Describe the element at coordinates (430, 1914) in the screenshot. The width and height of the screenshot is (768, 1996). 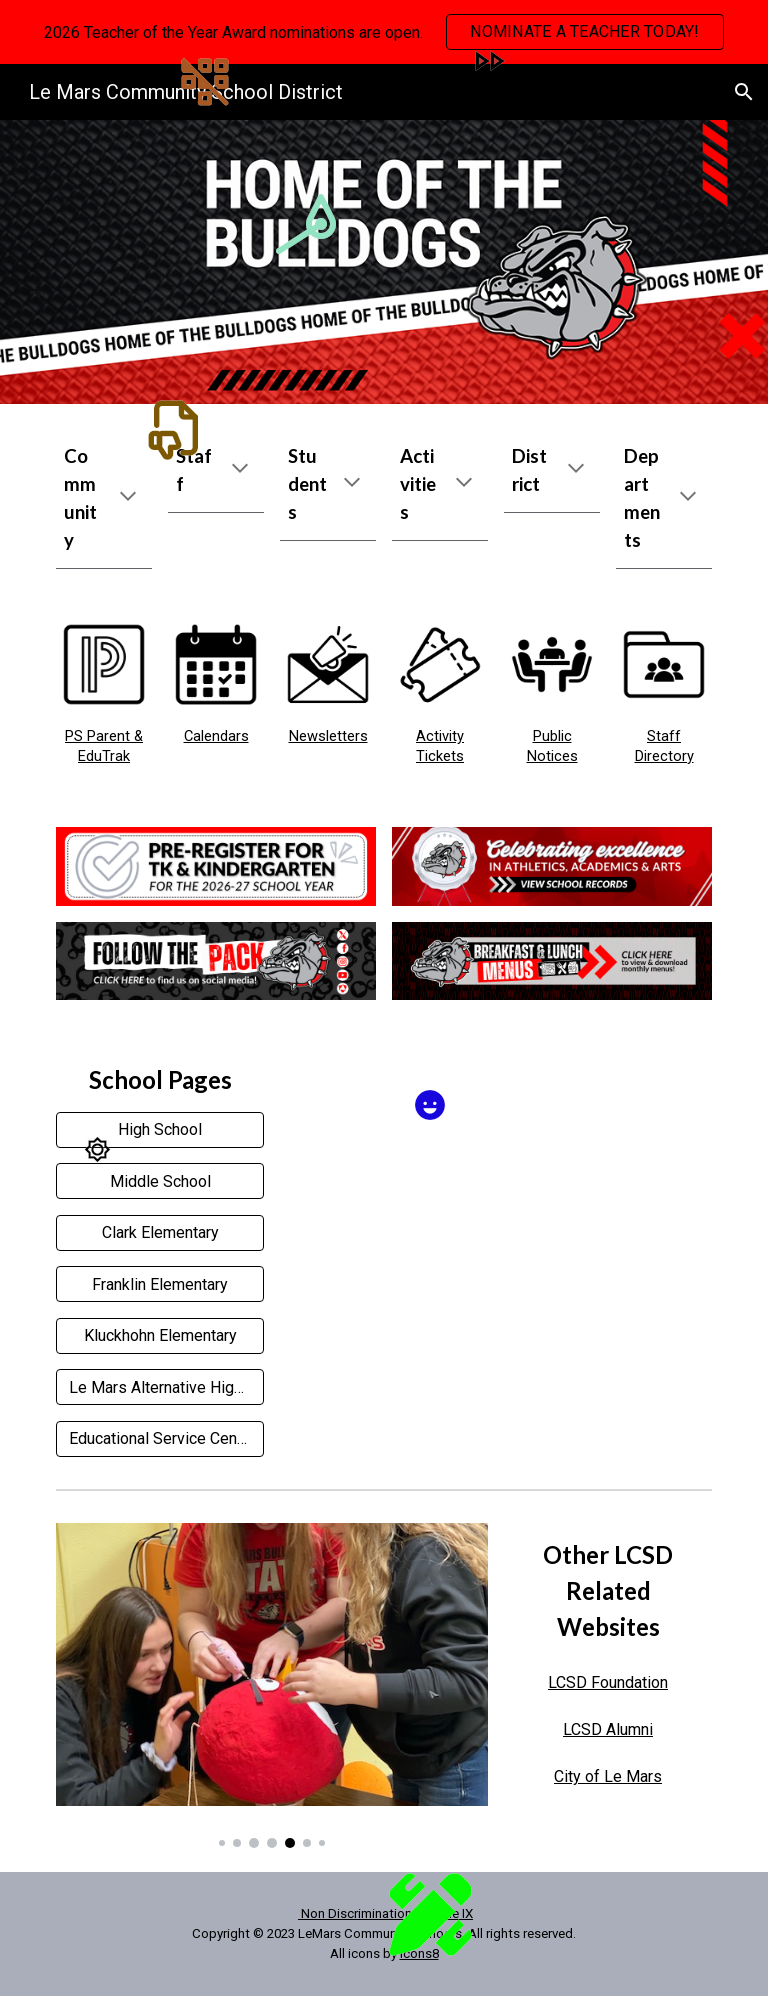
I see `access design or editing tools` at that location.